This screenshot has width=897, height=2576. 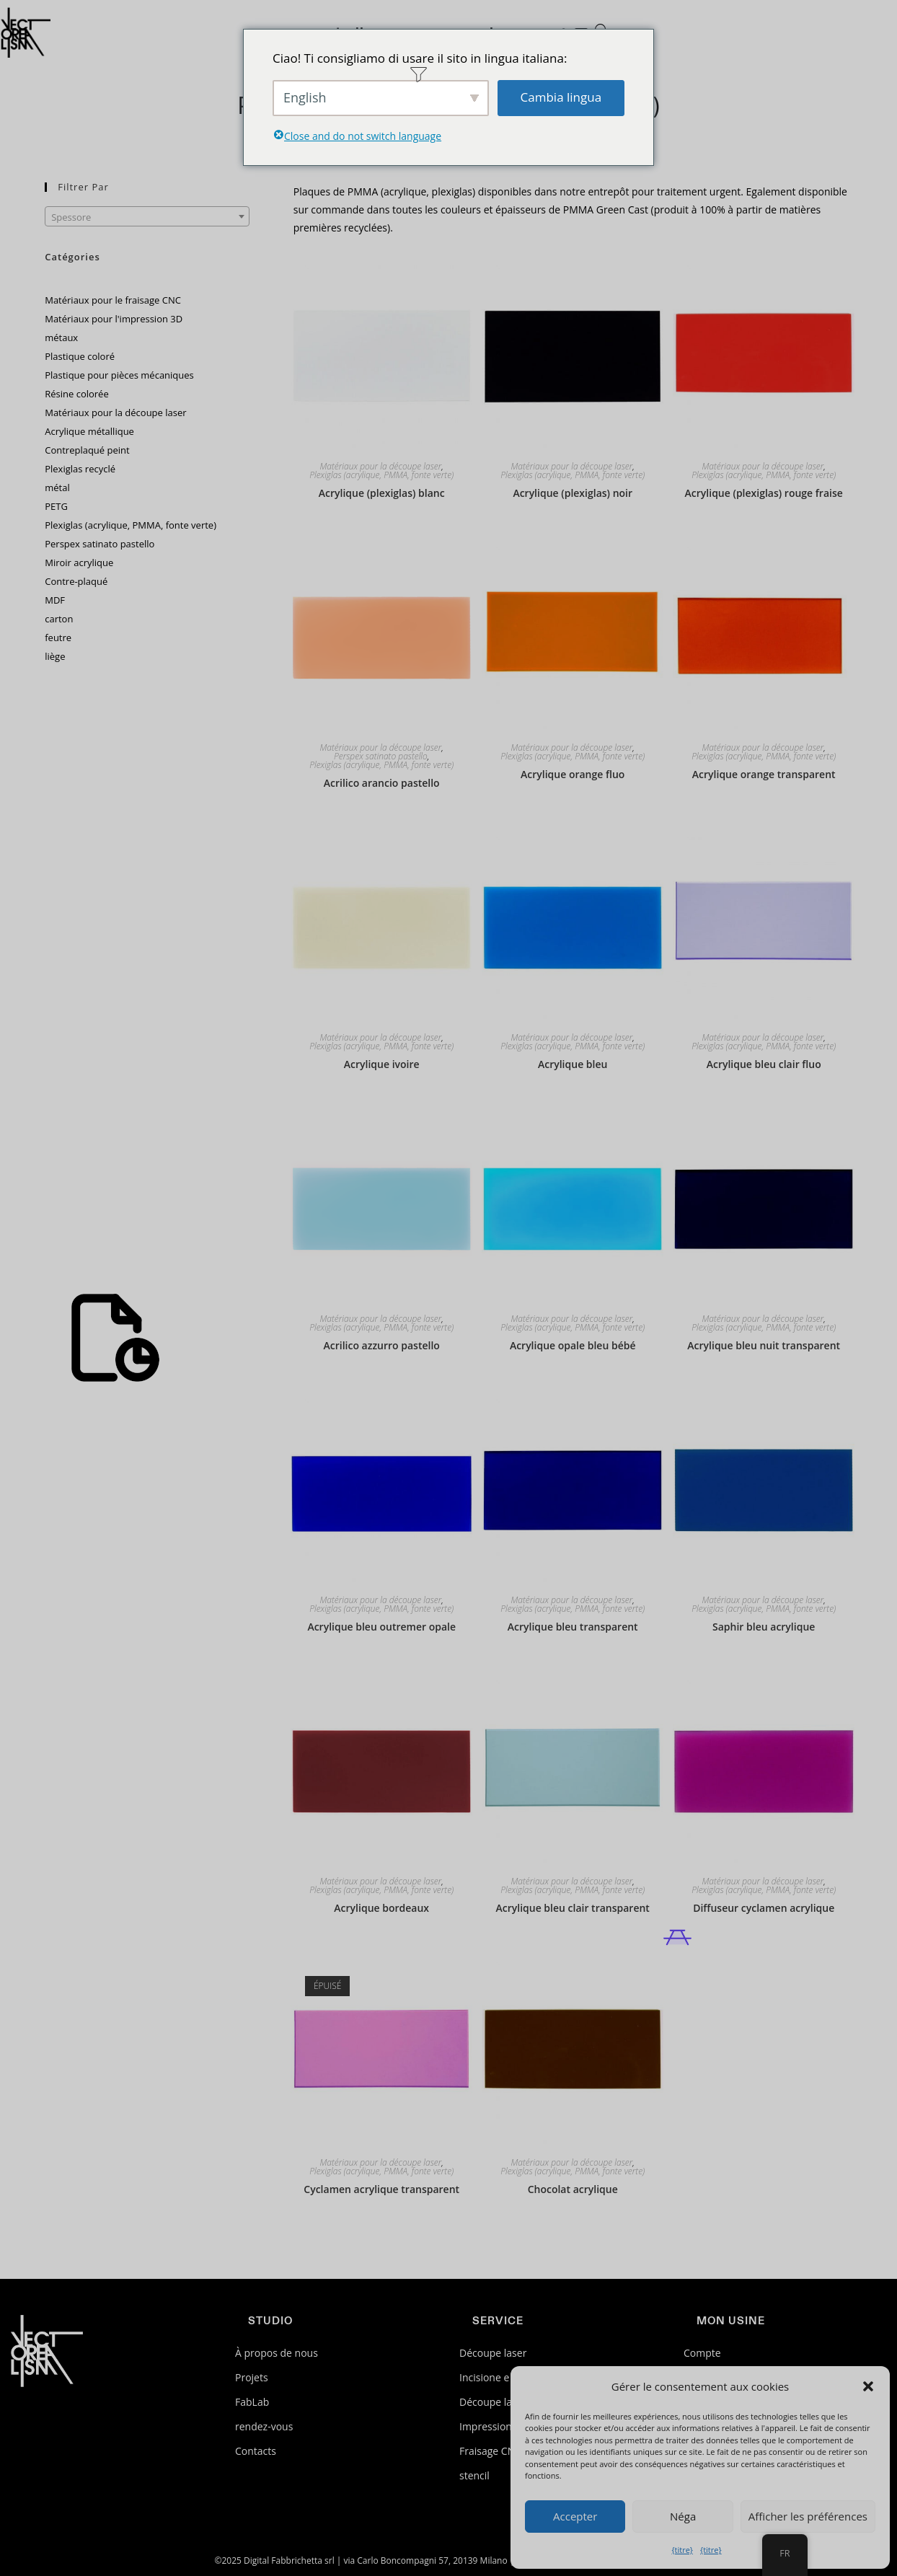 What do you see at coordinates (115, 1338) in the screenshot?
I see `view file analytics or report` at bounding box center [115, 1338].